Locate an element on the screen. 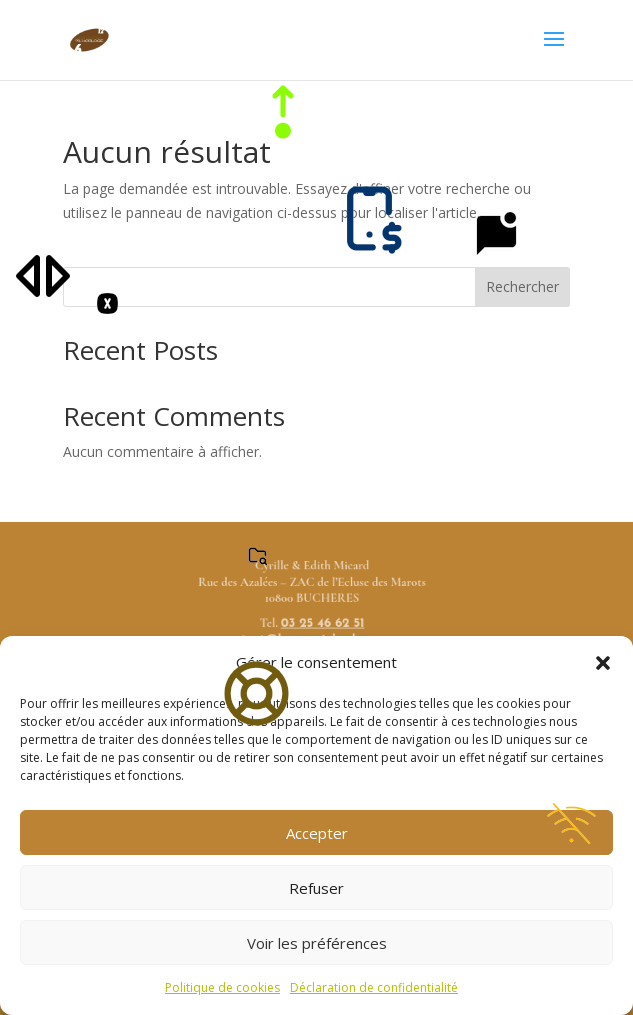  indicates no wifi connection available is located at coordinates (571, 823).